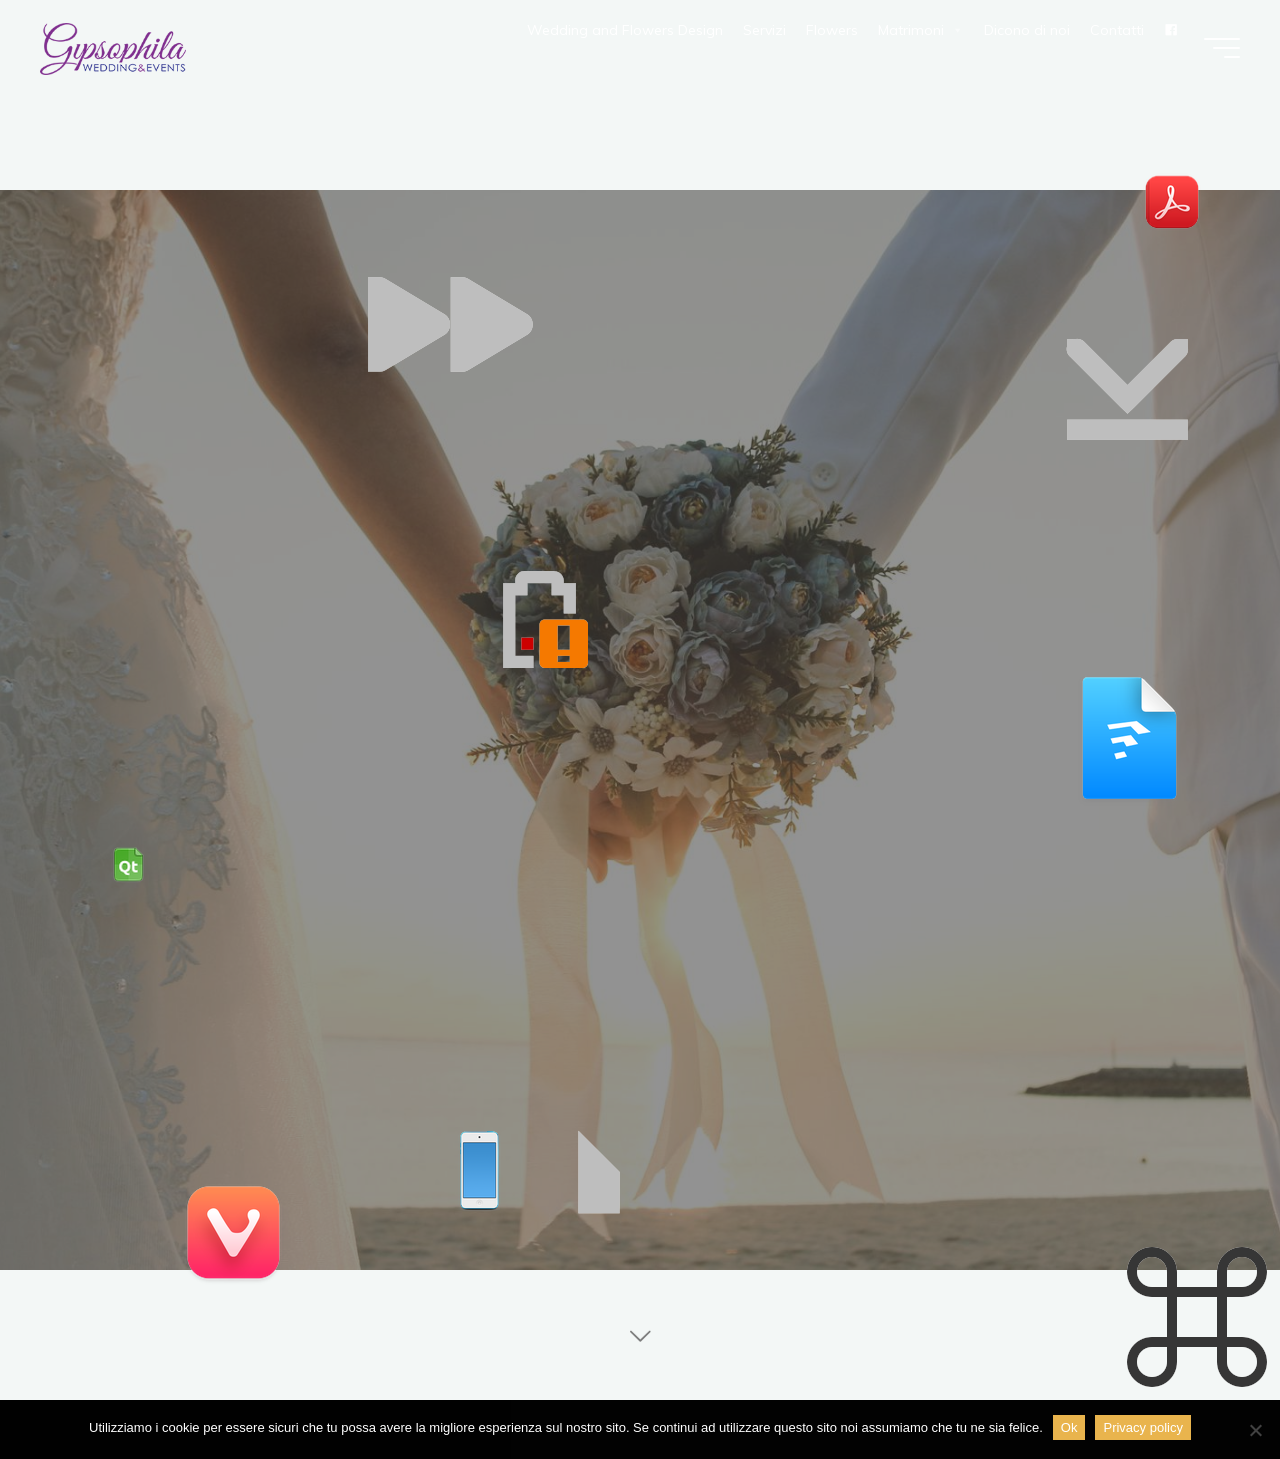 This screenshot has height=1459, width=1280. What do you see at coordinates (1127, 389) in the screenshot?
I see `scroll to bottom of page or list` at bounding box center [1127, 389].